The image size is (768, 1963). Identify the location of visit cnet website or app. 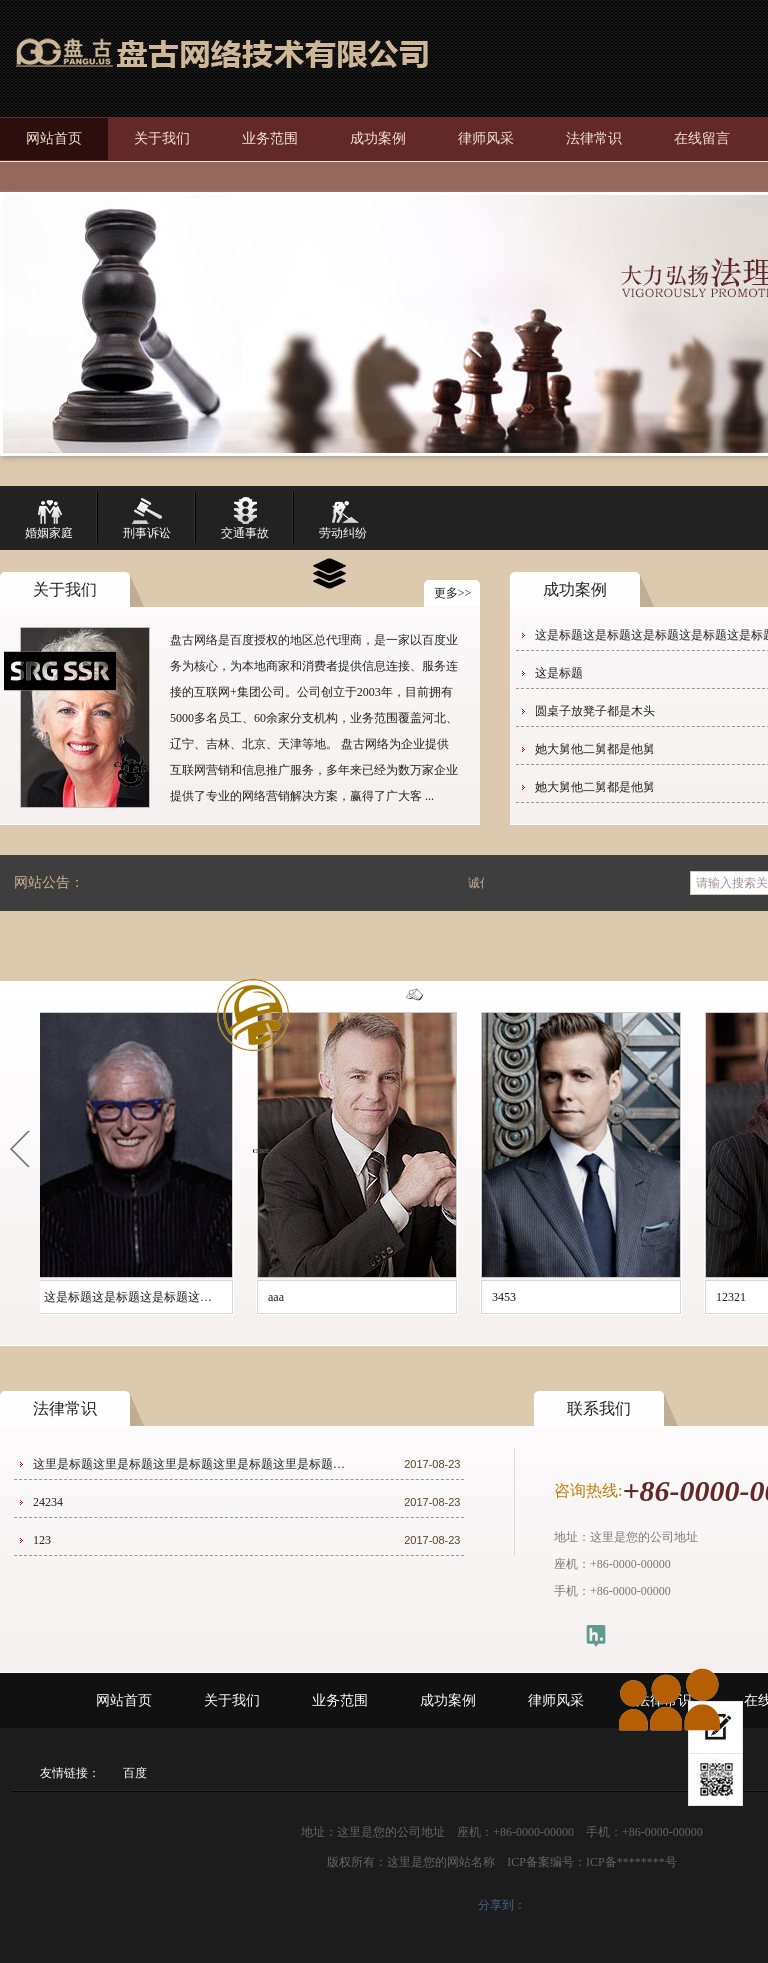
(261, 1151).